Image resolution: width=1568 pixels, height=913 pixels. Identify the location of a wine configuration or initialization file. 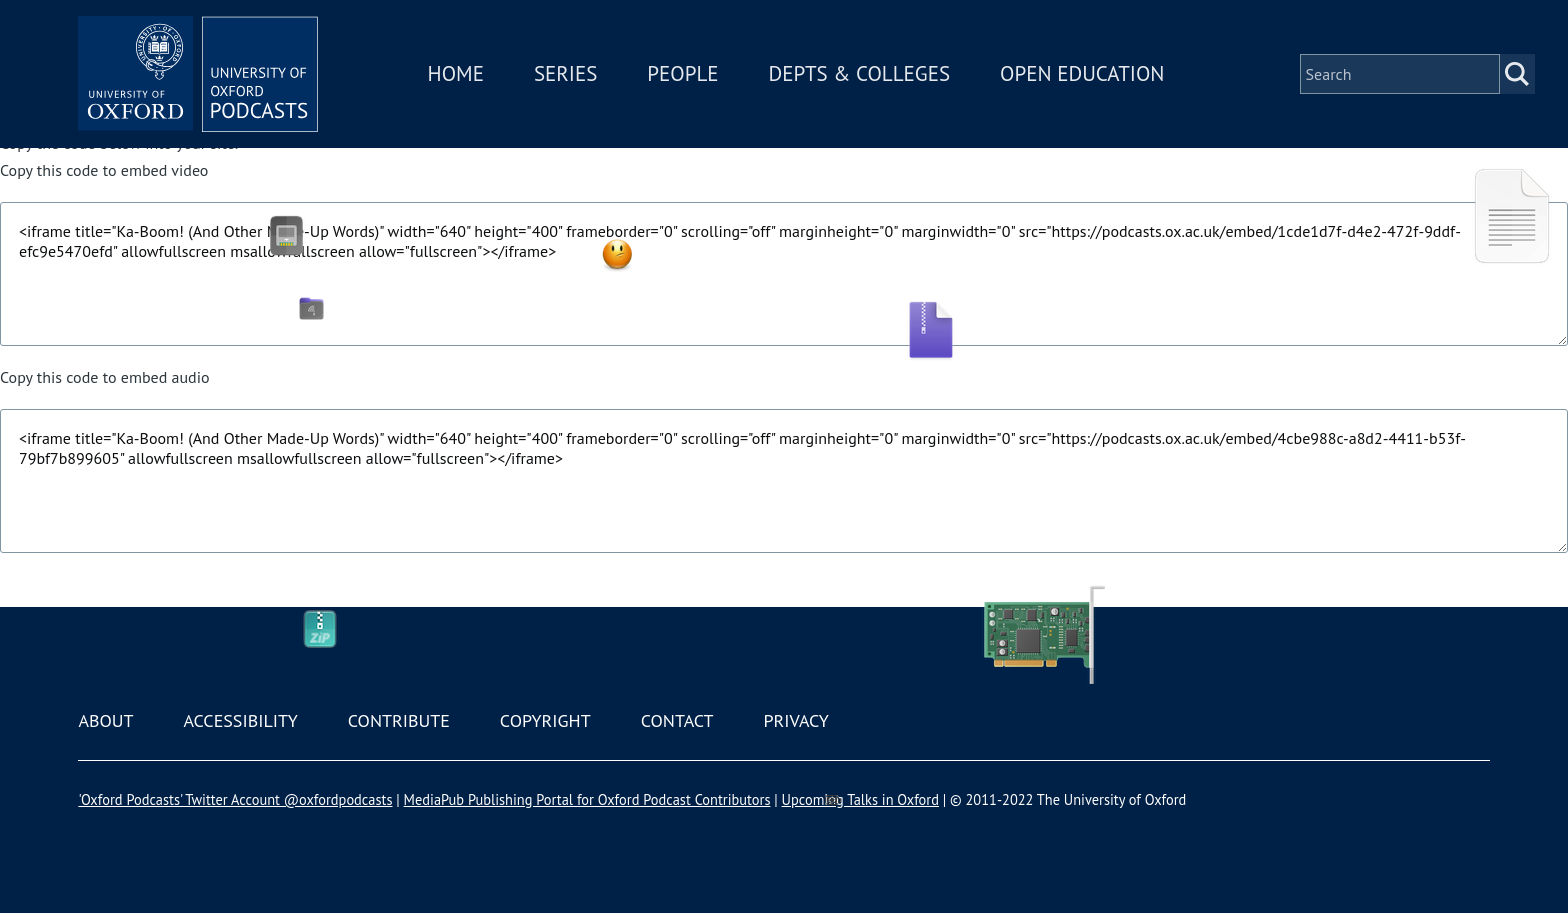
(1512, 216).